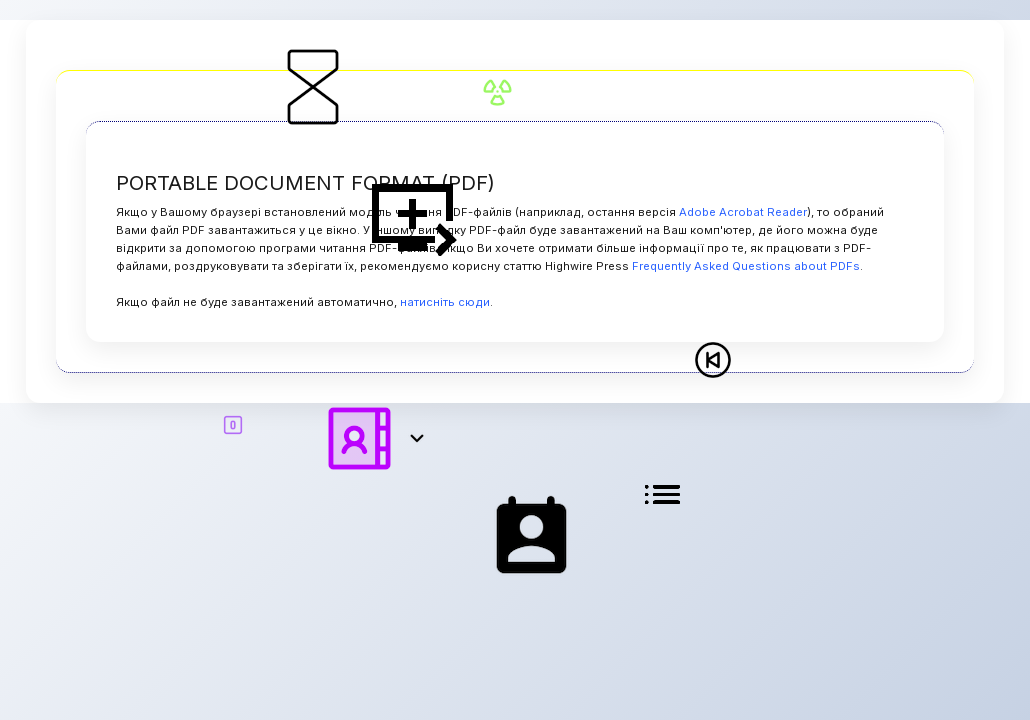 This screenshot has width=1030, height=720. What do you see at coordinates (497, 91) in the screenshot?
I see `indicates hazardous or radioactive content warning` at bounding box center [497, 91].